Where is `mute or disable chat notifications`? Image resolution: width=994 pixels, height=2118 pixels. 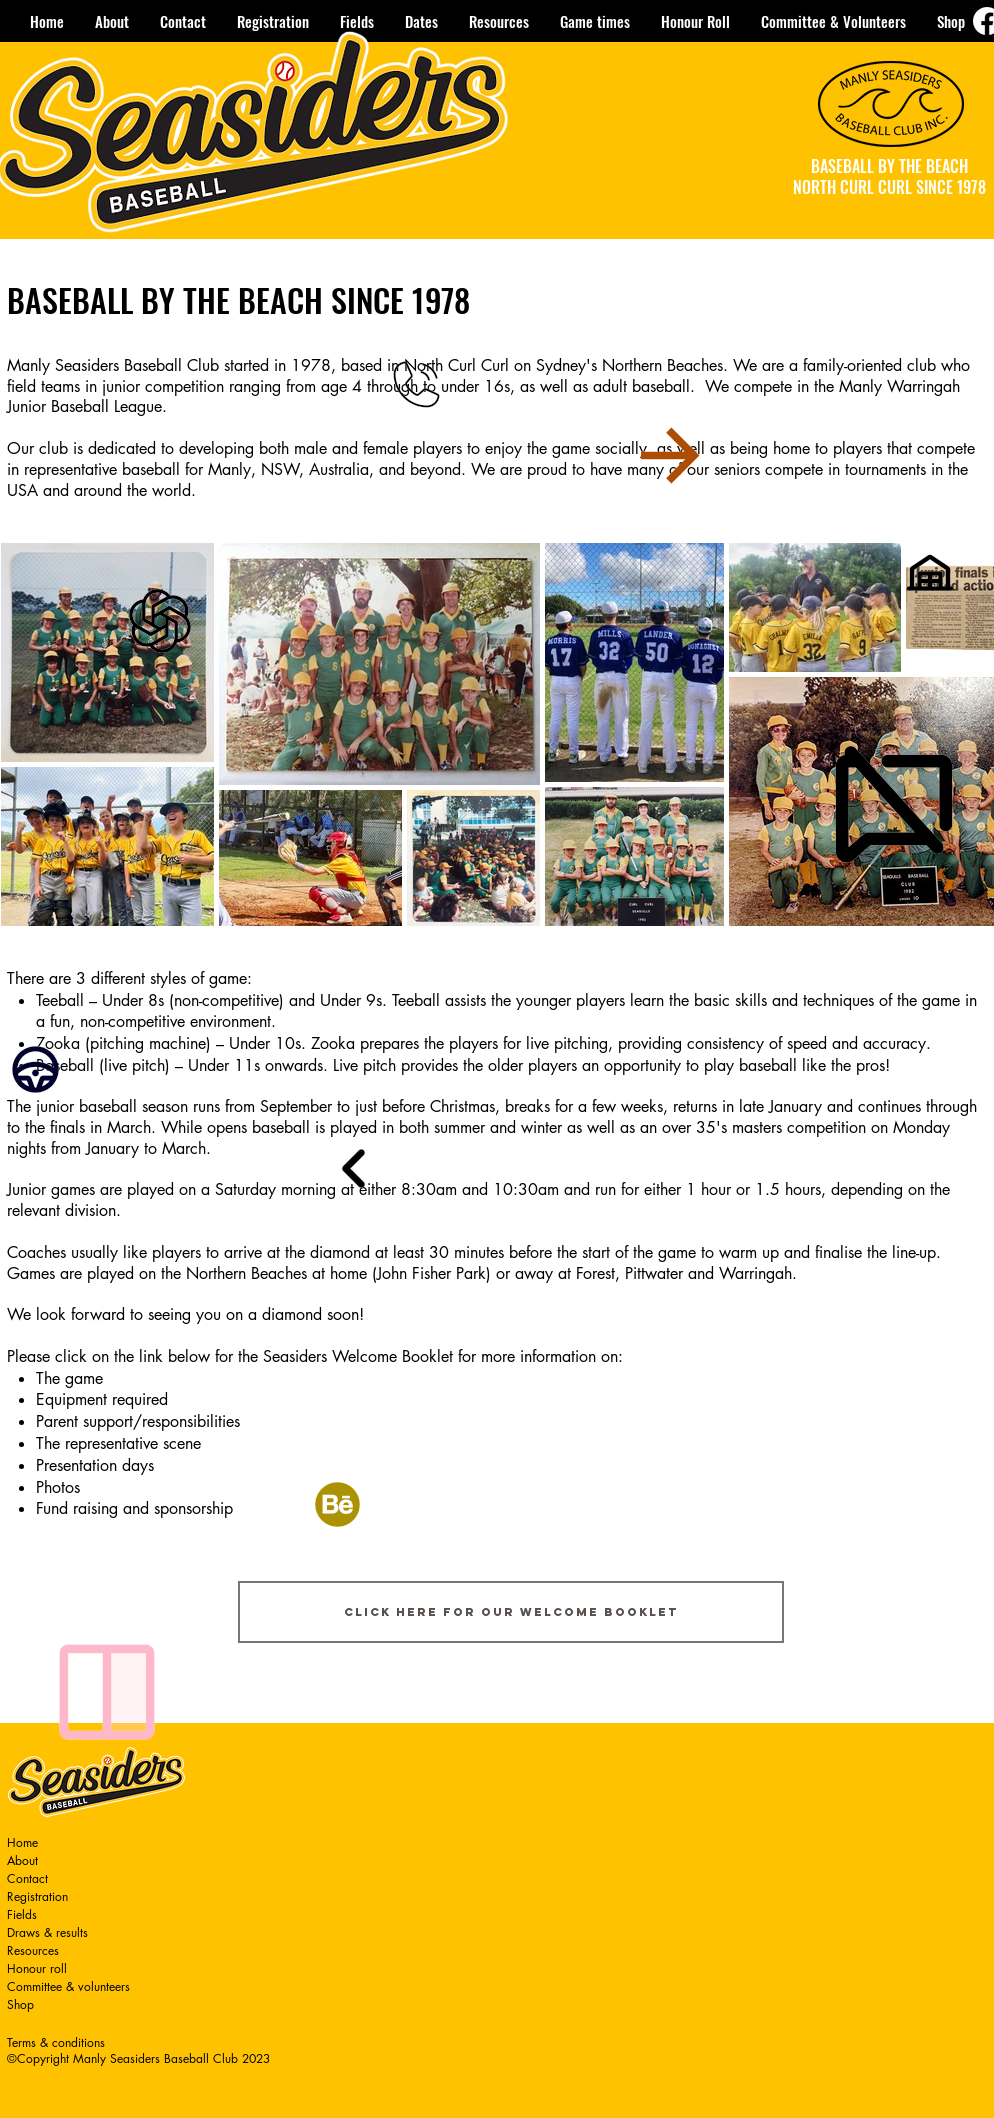
mute or disable chat notifications is located at coordinates (894, 800).